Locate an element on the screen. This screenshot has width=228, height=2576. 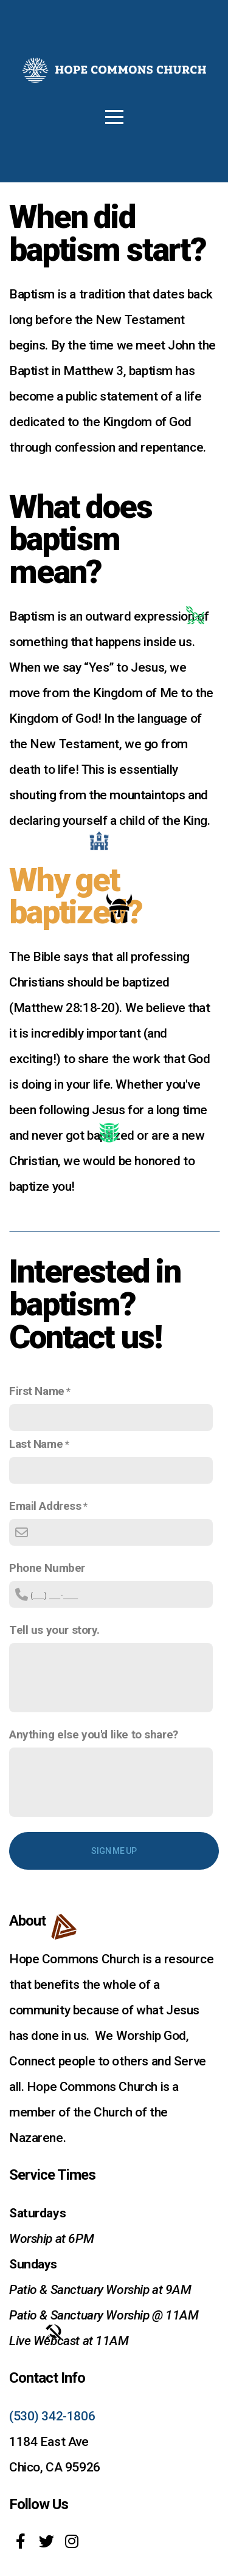
communist or socialist themed content or game faction is located at coordinates (54, 2332).